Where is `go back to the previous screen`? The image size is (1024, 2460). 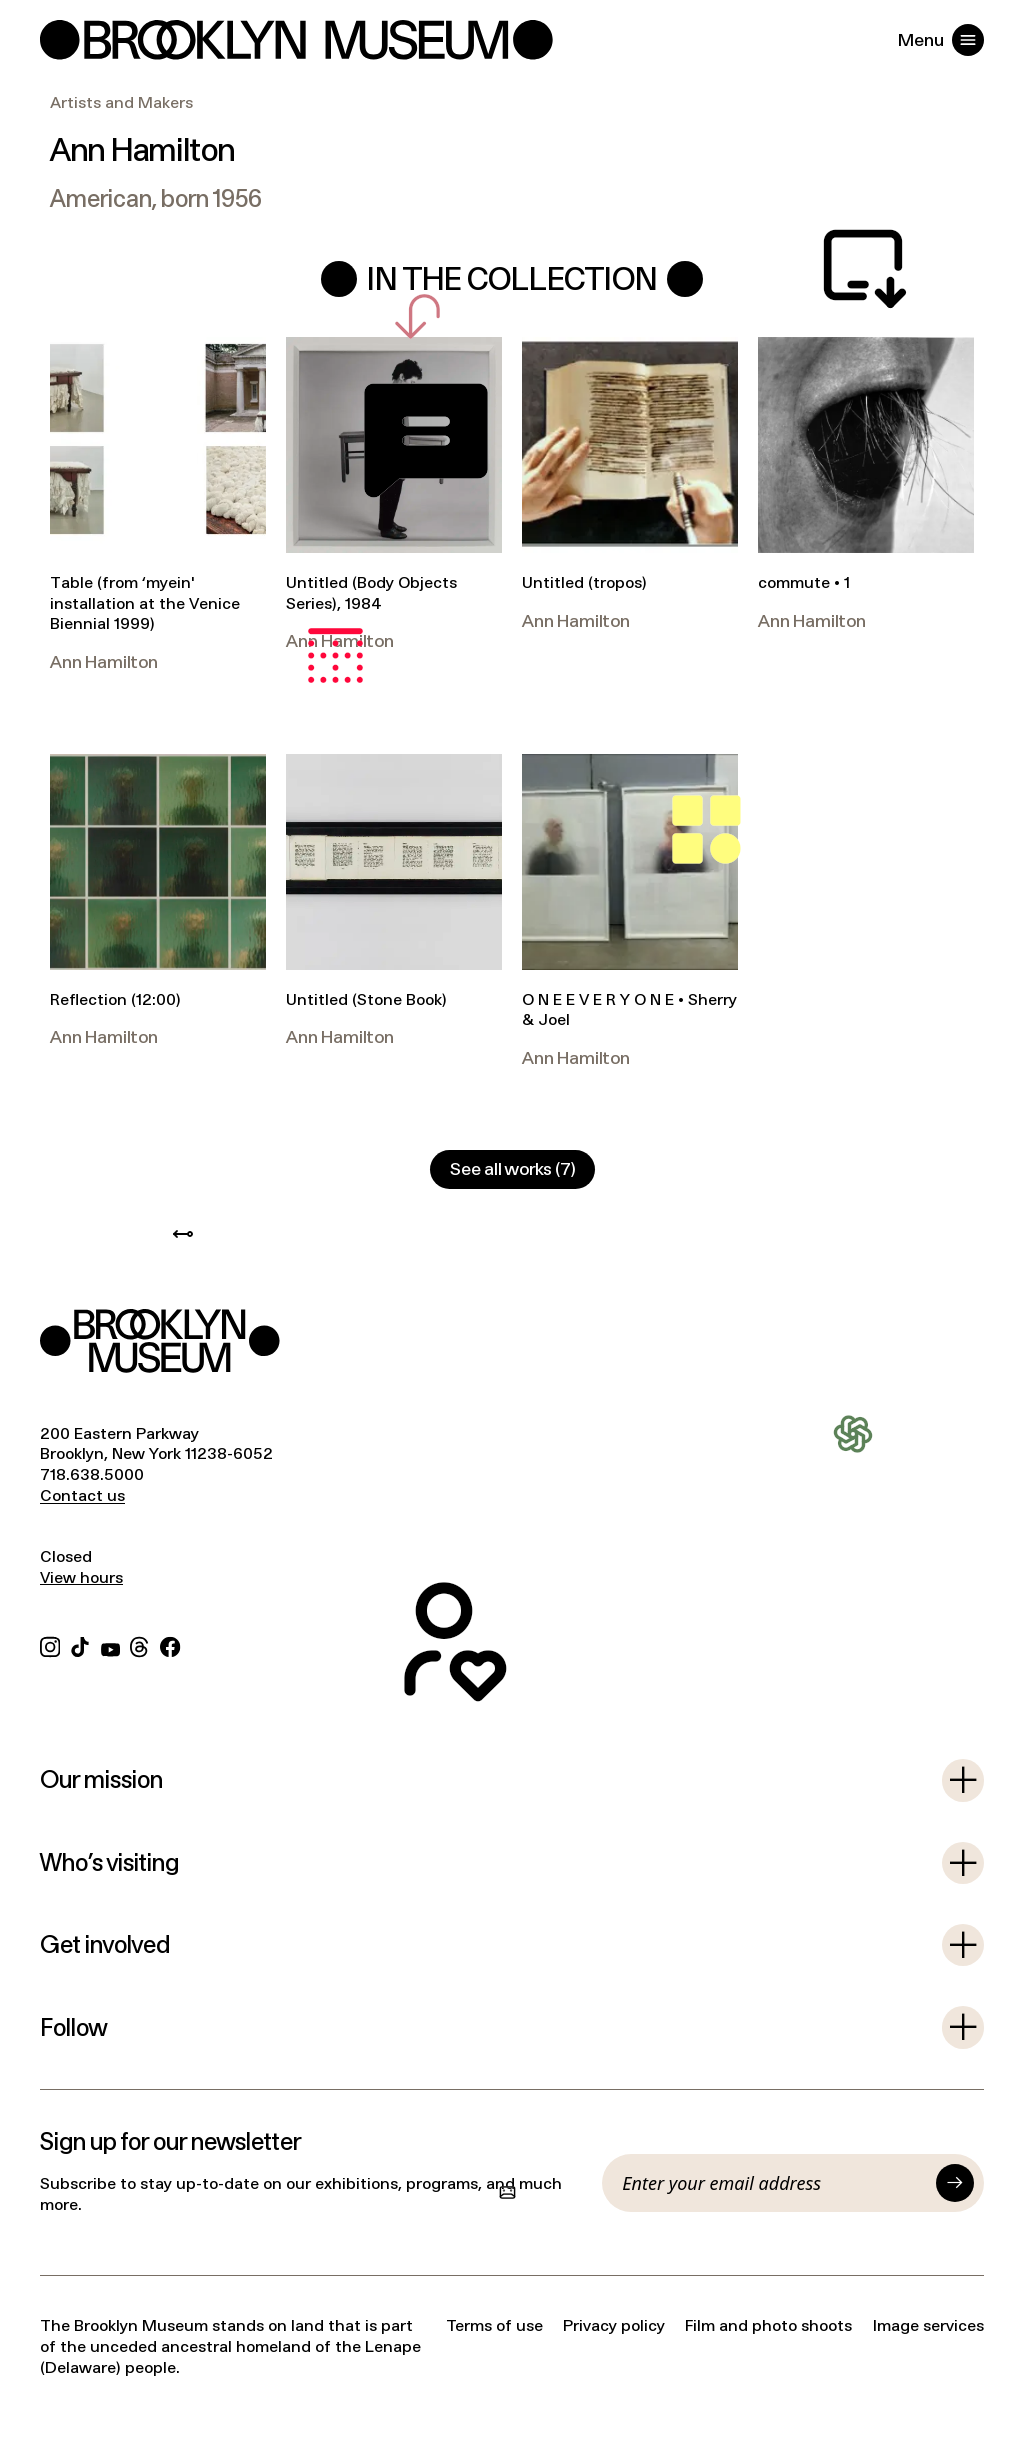 go back to the previous screen is located at coordinates (183, 1234).